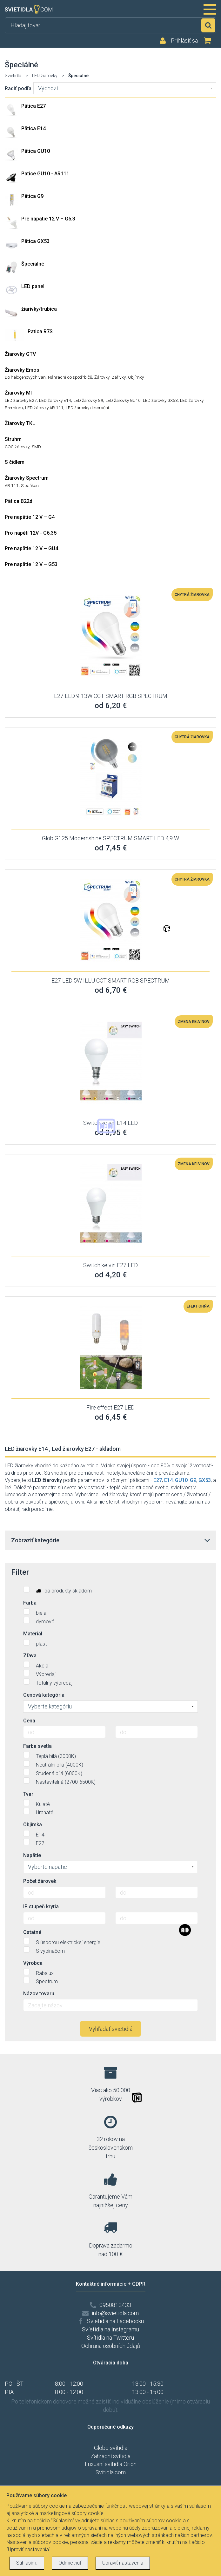 The height and width of the screenshot is (2576, 221). Describe the element at coordinates (137, 2097) in the screenshot. I see `open Notion app` at that location.